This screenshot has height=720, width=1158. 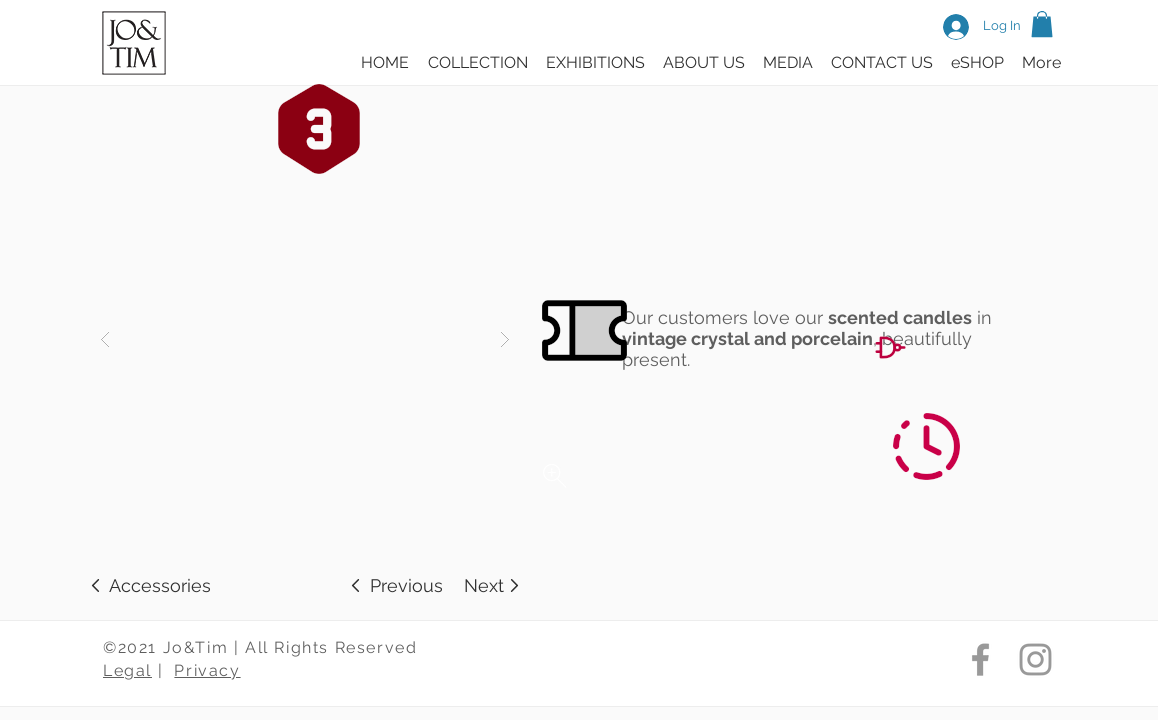 What do you see at coordinates (319, 129) in the screenshot?
I see `step 3 in a multi-step process` at bounding box center [319, 129].